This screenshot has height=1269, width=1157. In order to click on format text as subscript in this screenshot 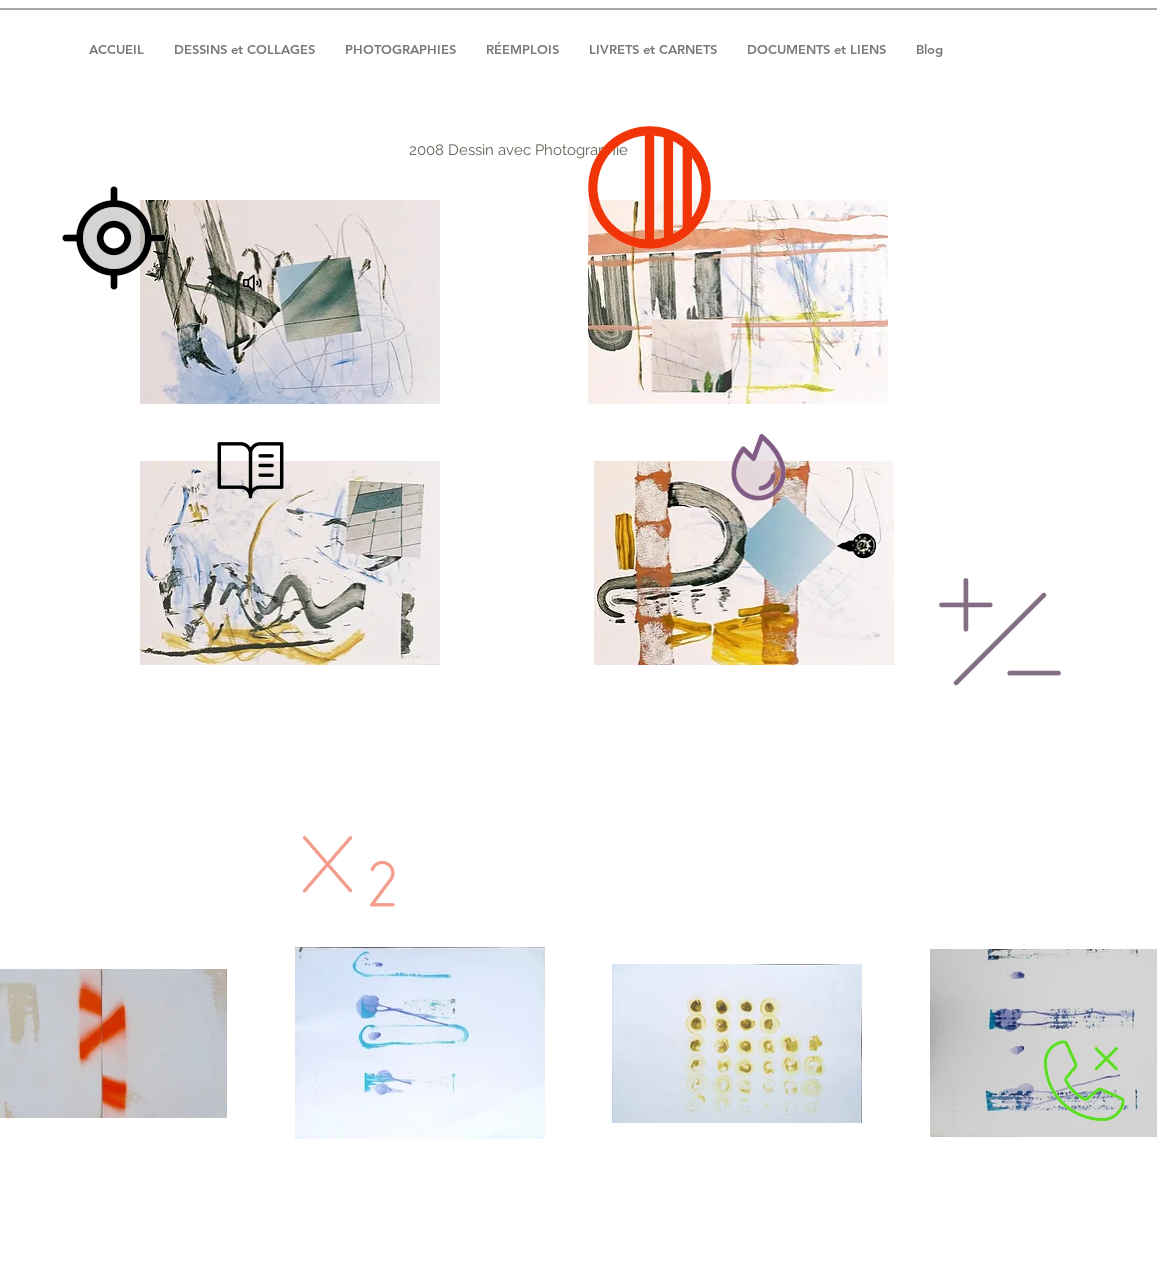, I will do `click(343, 869)`.